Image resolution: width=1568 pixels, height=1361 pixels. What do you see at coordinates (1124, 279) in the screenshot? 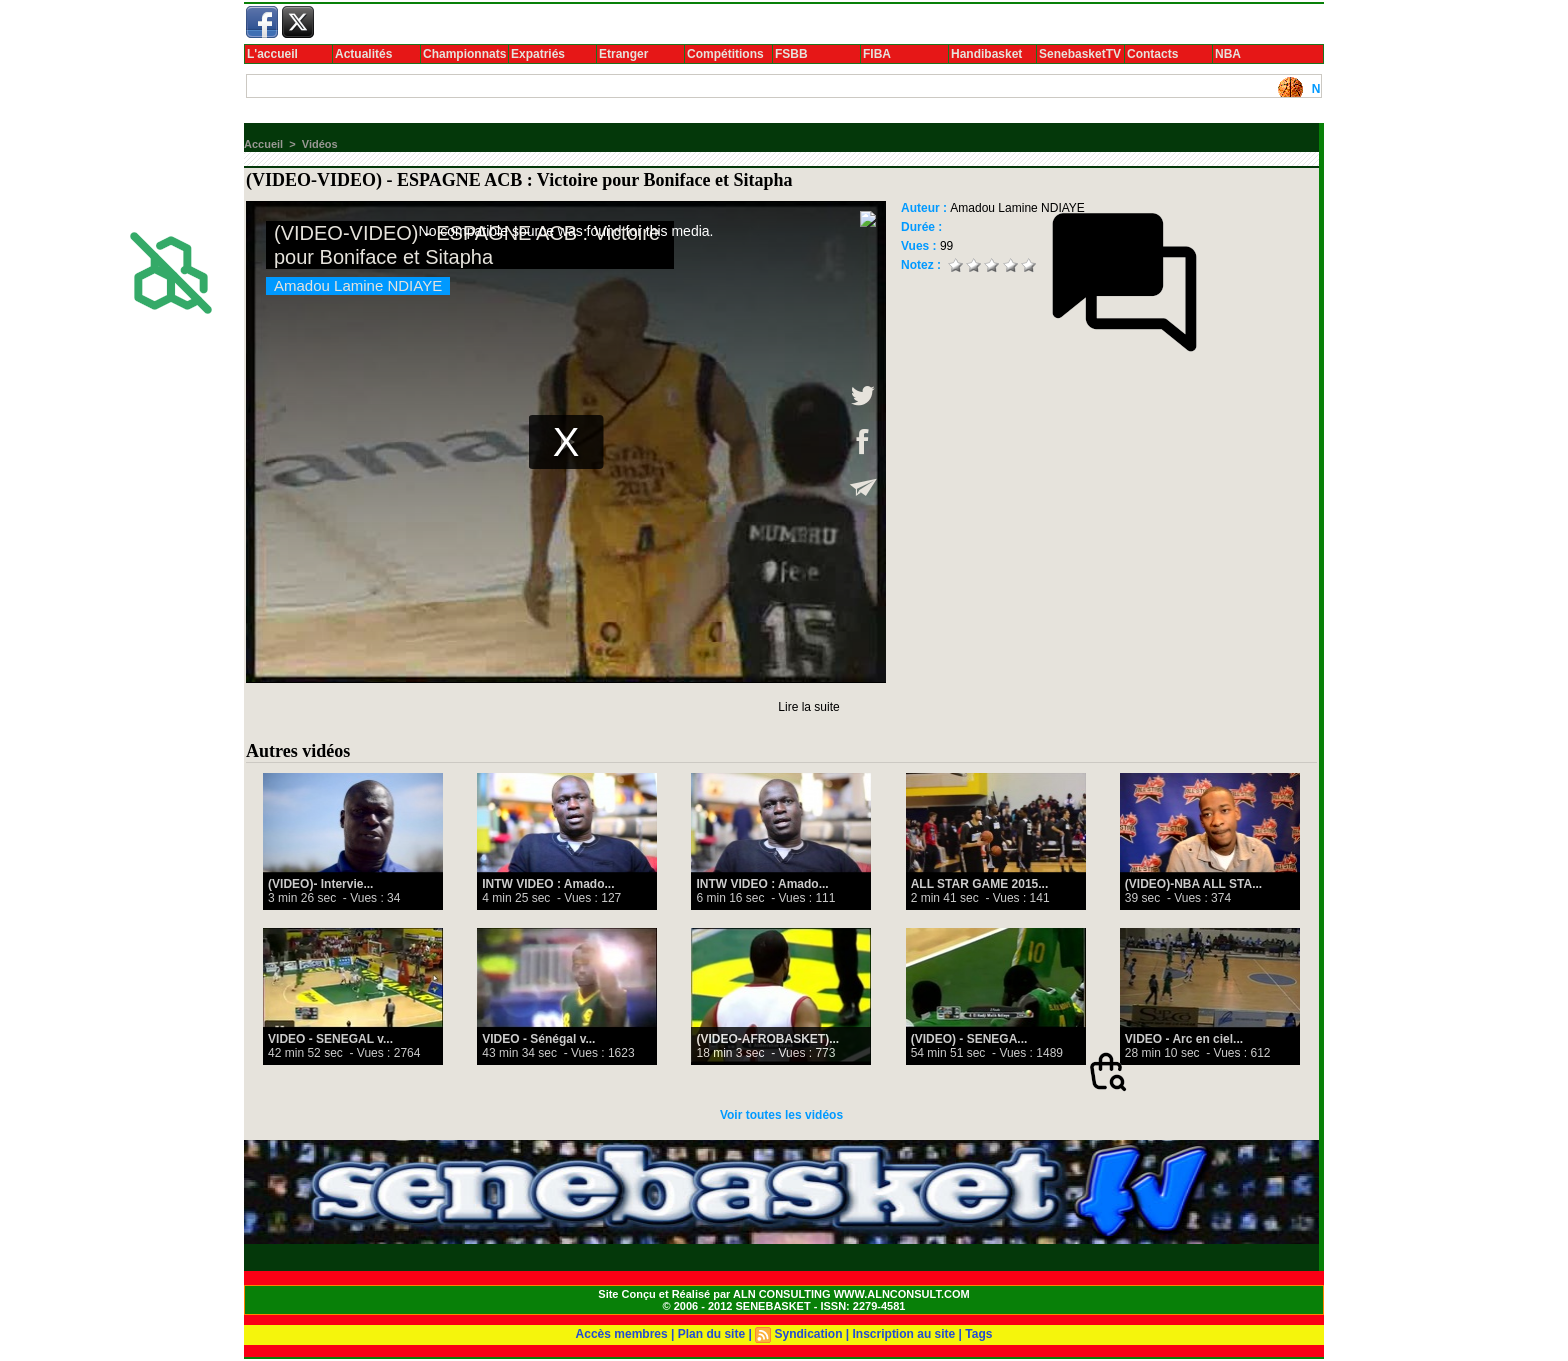
I see `open your conversations` at bounding box center [1124, 279].